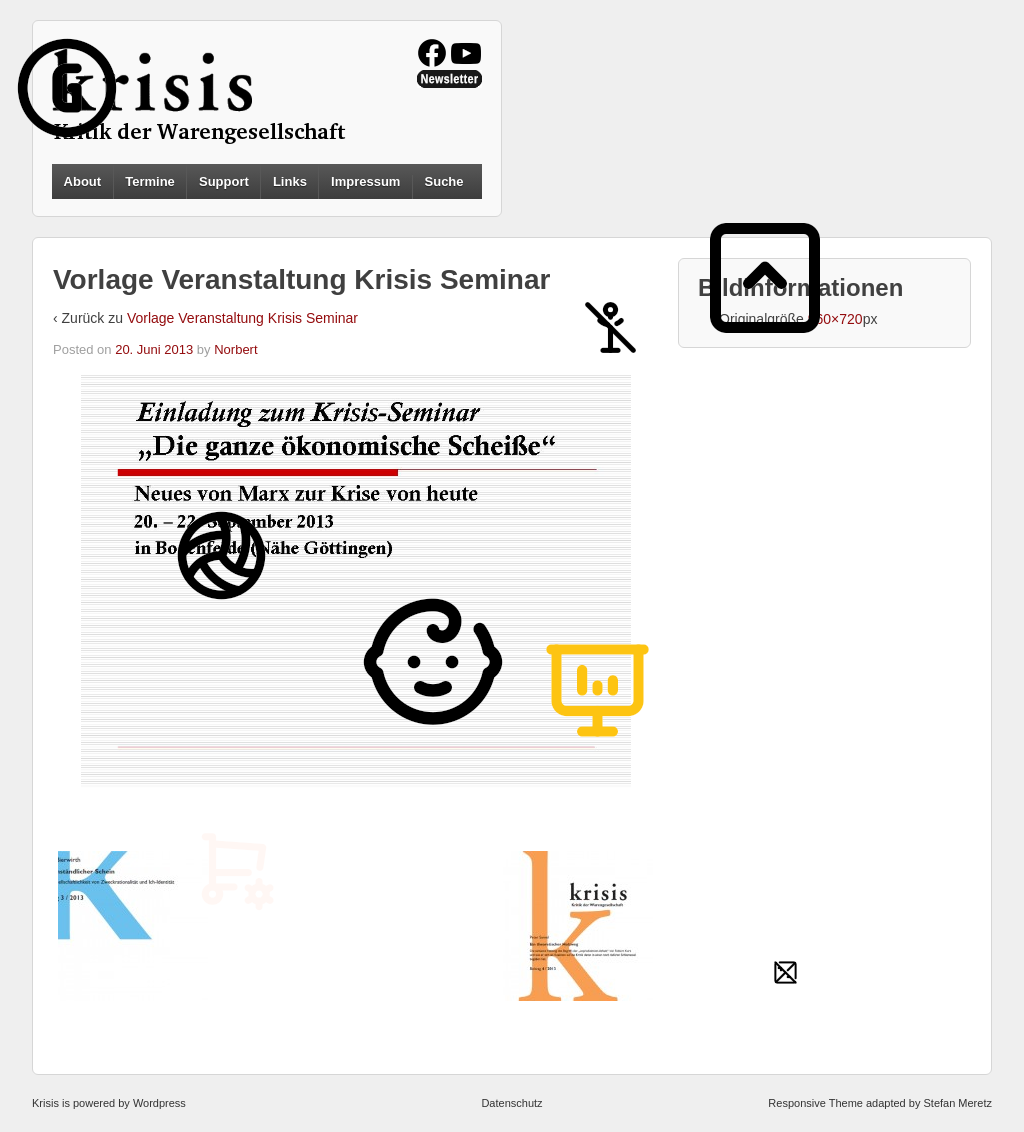 This screenshot has height=1132, width=1024. I want to click on access parental or child-friendly mode, so click(433, 662).